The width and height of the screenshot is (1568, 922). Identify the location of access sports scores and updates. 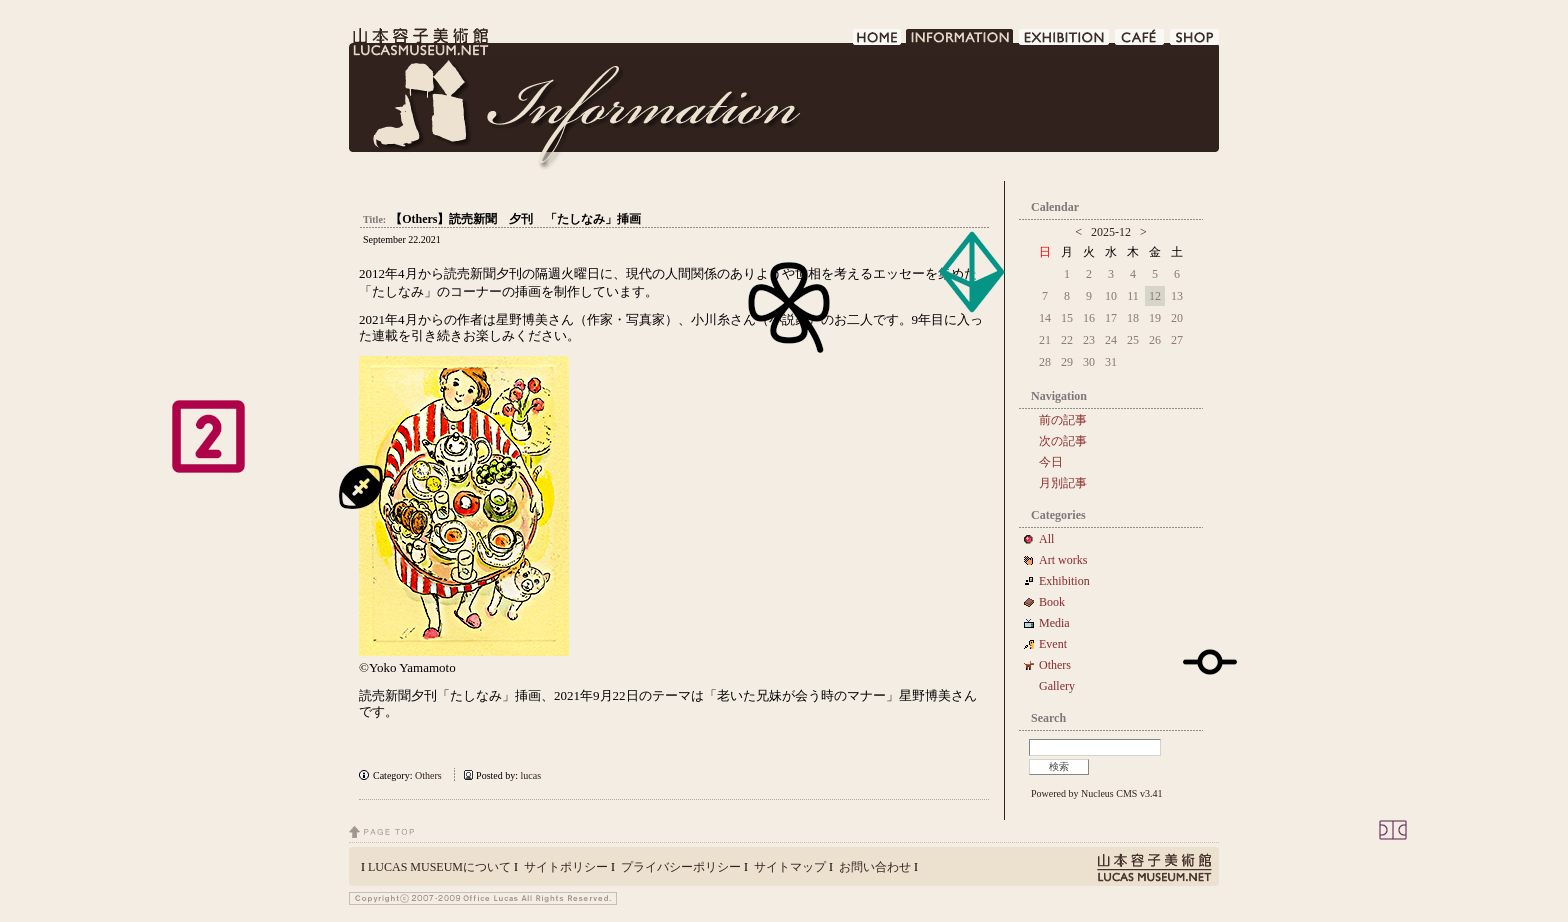
(361, 487).